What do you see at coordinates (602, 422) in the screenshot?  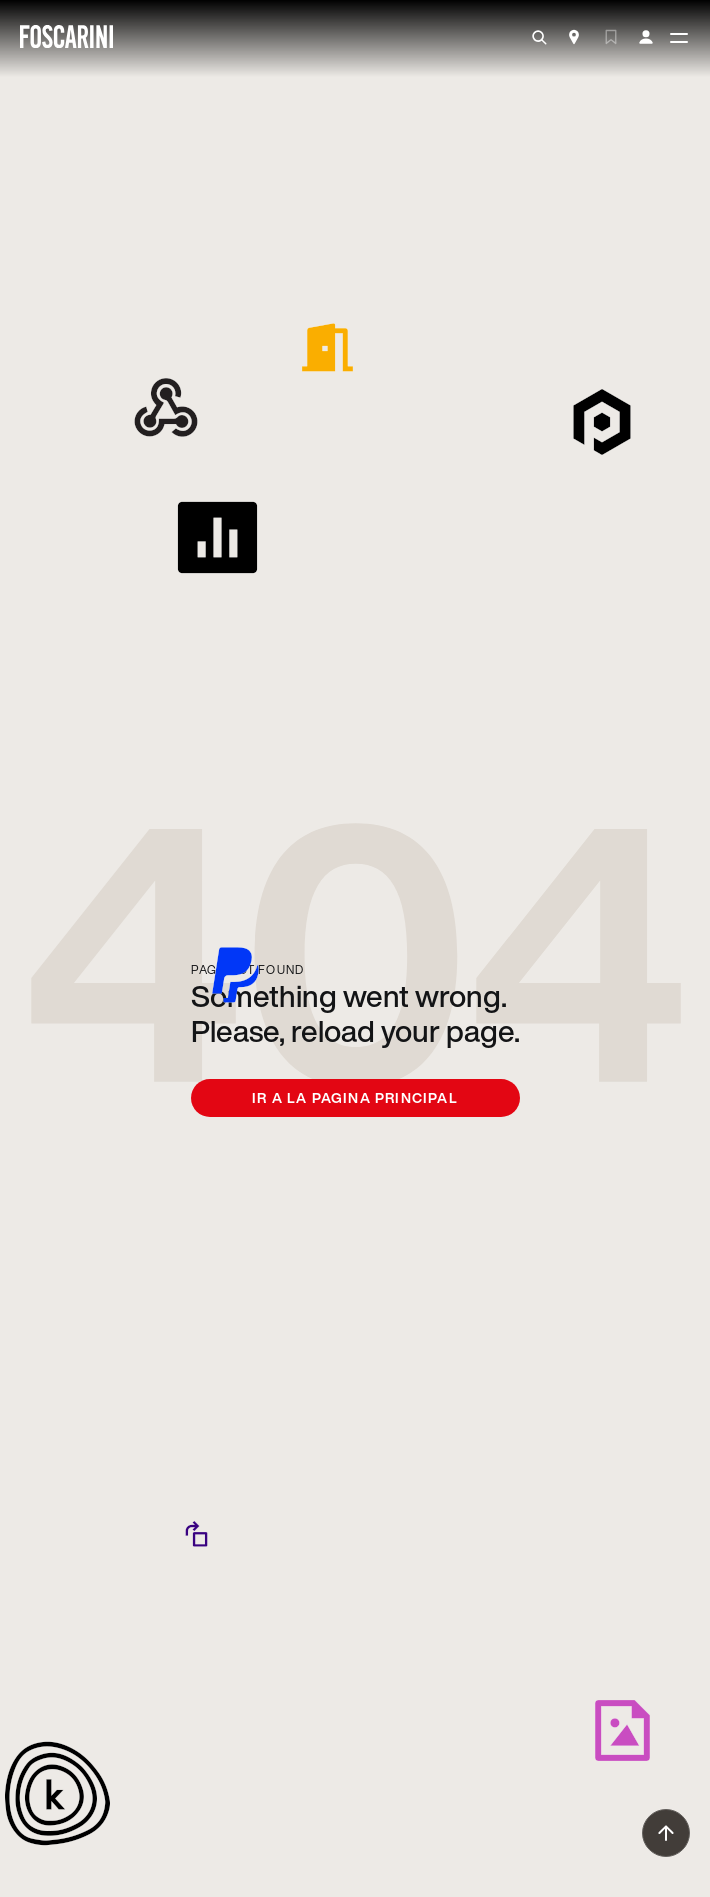 I see `visit the PyUp security service website` at bounding box center [602, 422].